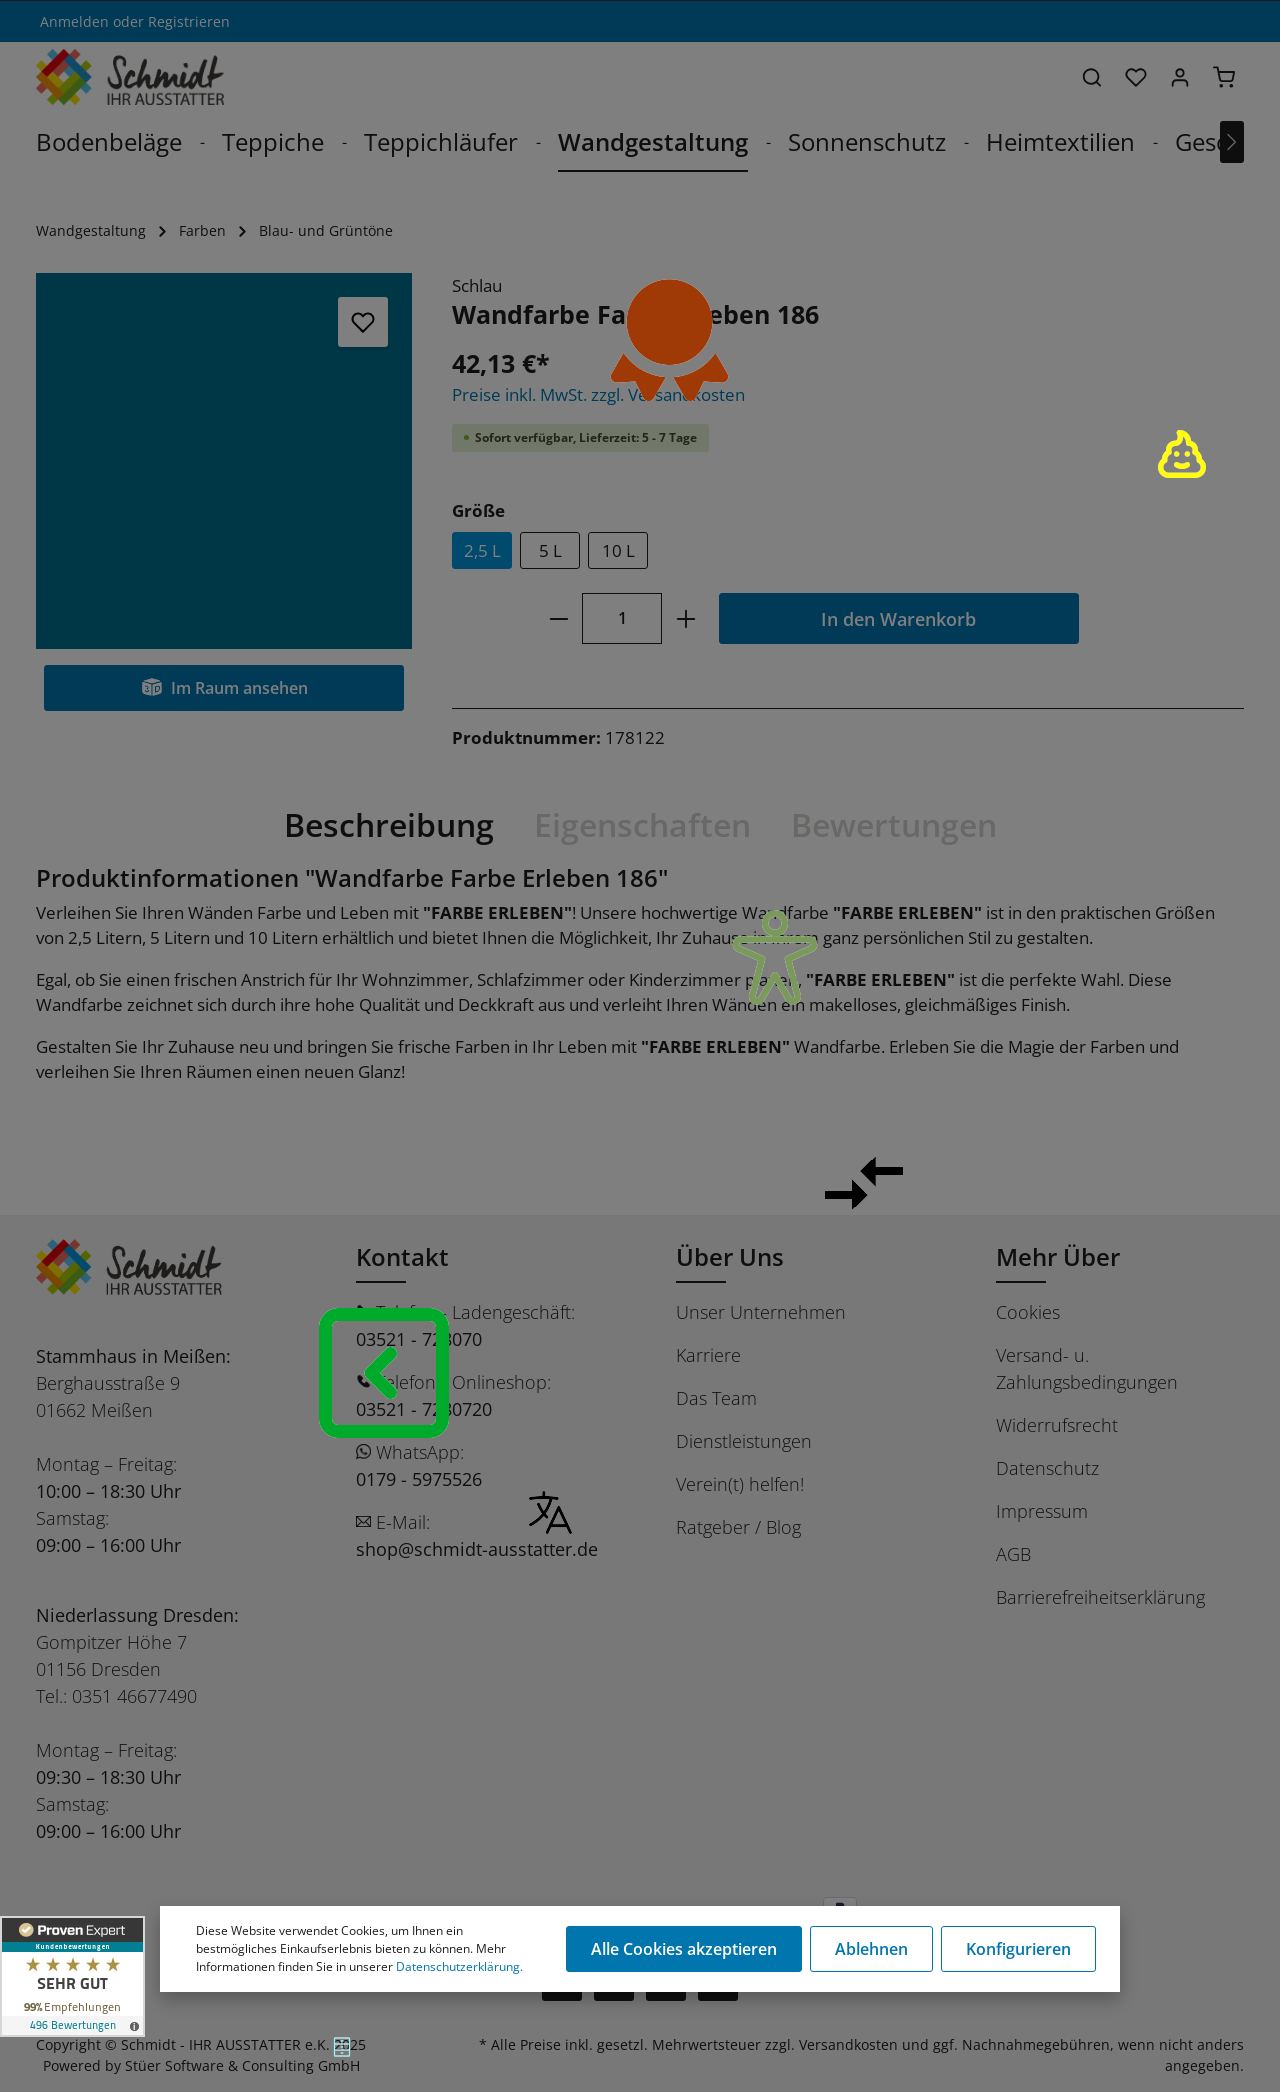 This screenshot has width=1280, height=2092. Describe the element at coordinates (550, 1512) in the screenshot. I see `change language settings` at that location.